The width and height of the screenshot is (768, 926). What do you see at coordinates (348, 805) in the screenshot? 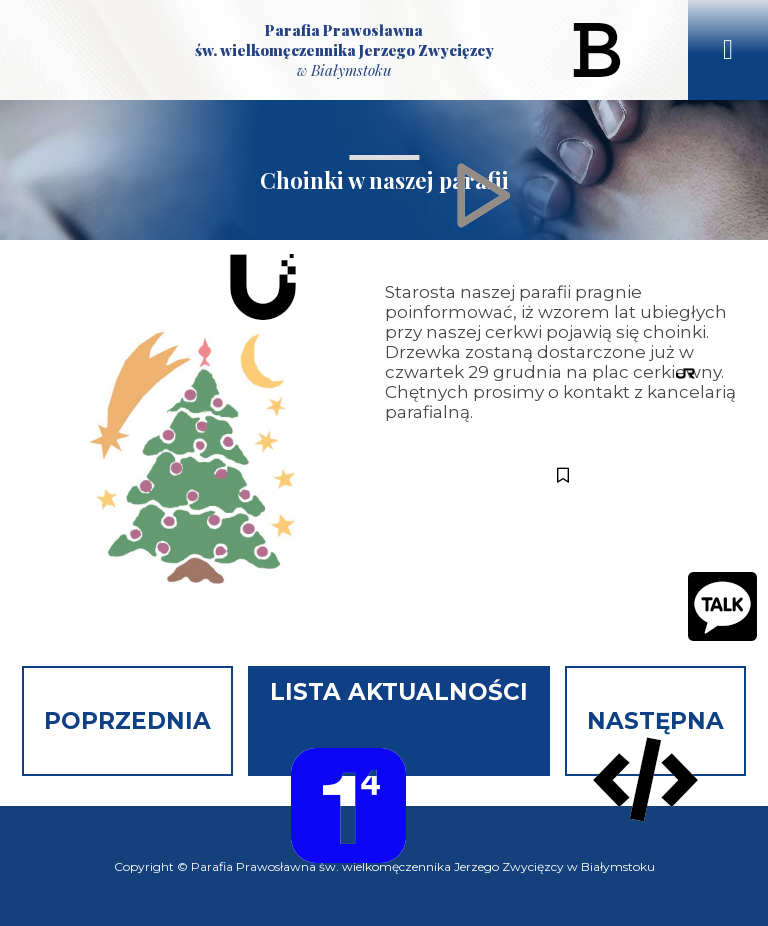
I see `open cloudflare 1.1.1.1 dns app` at bounding box center [348, 805].